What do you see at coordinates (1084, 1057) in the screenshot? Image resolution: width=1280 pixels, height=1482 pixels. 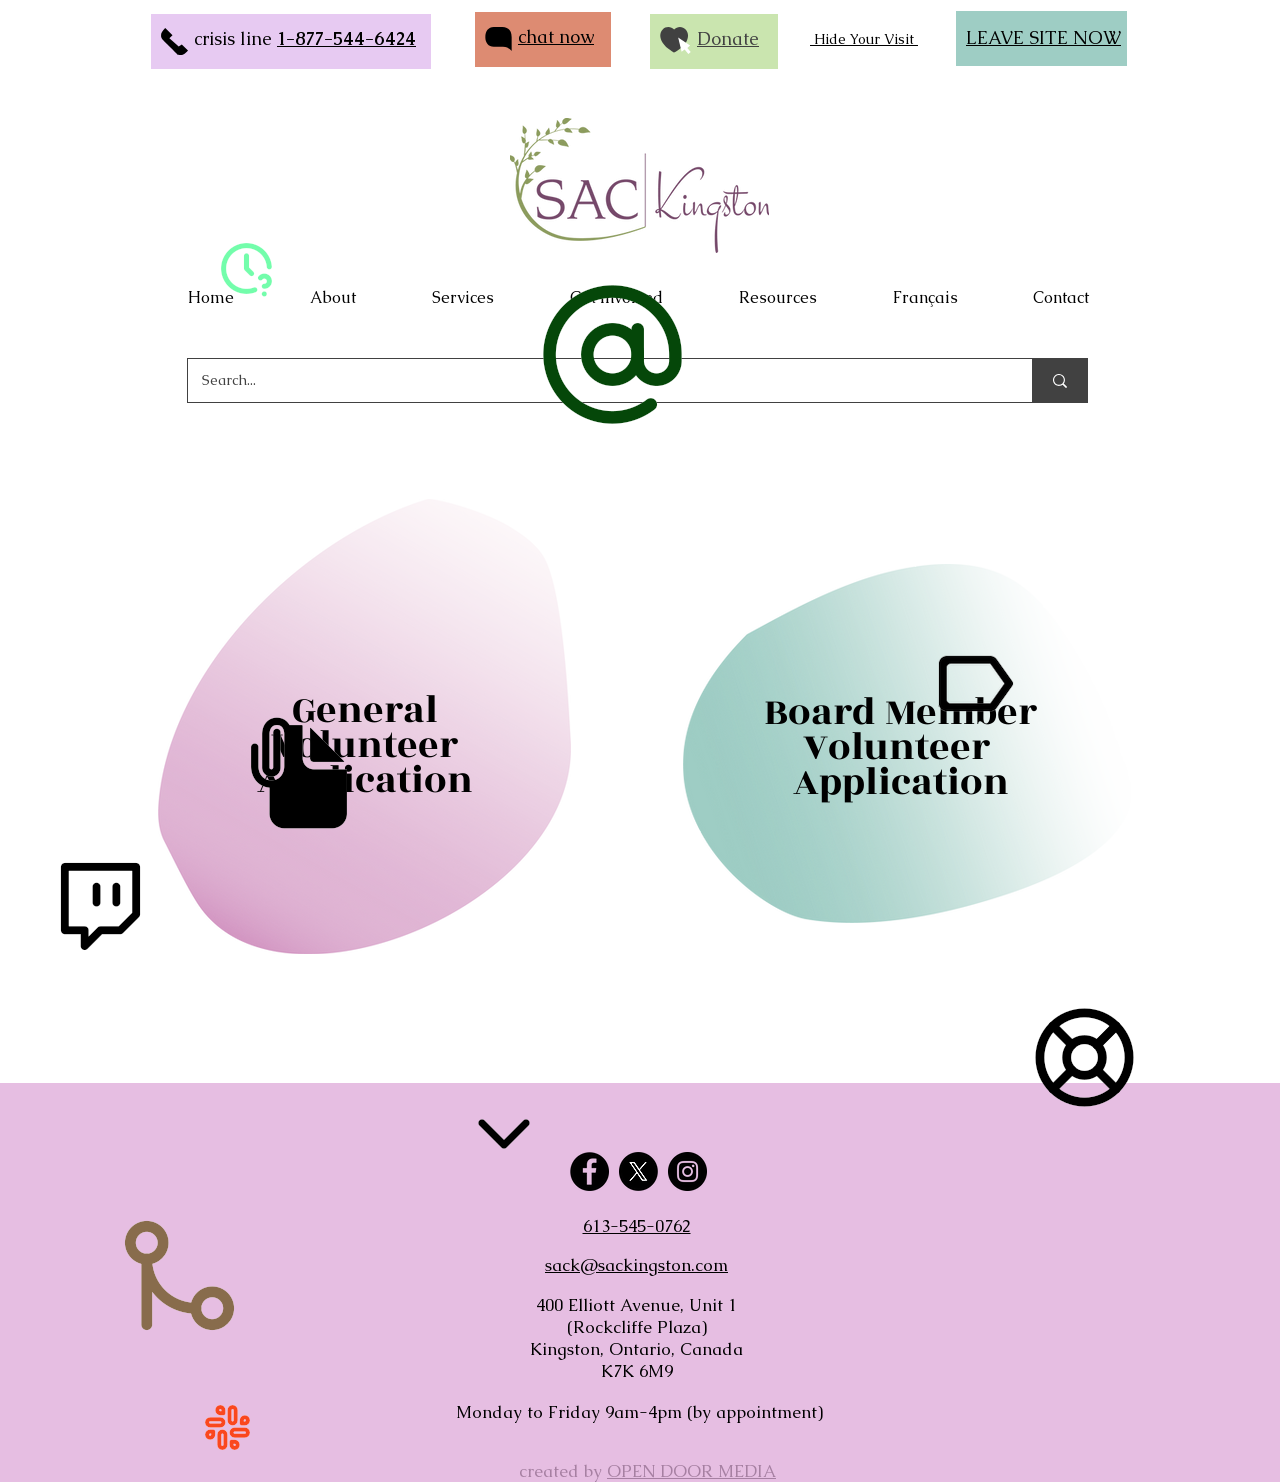 I see `access help or support` at bounding box center [1084, 1057].